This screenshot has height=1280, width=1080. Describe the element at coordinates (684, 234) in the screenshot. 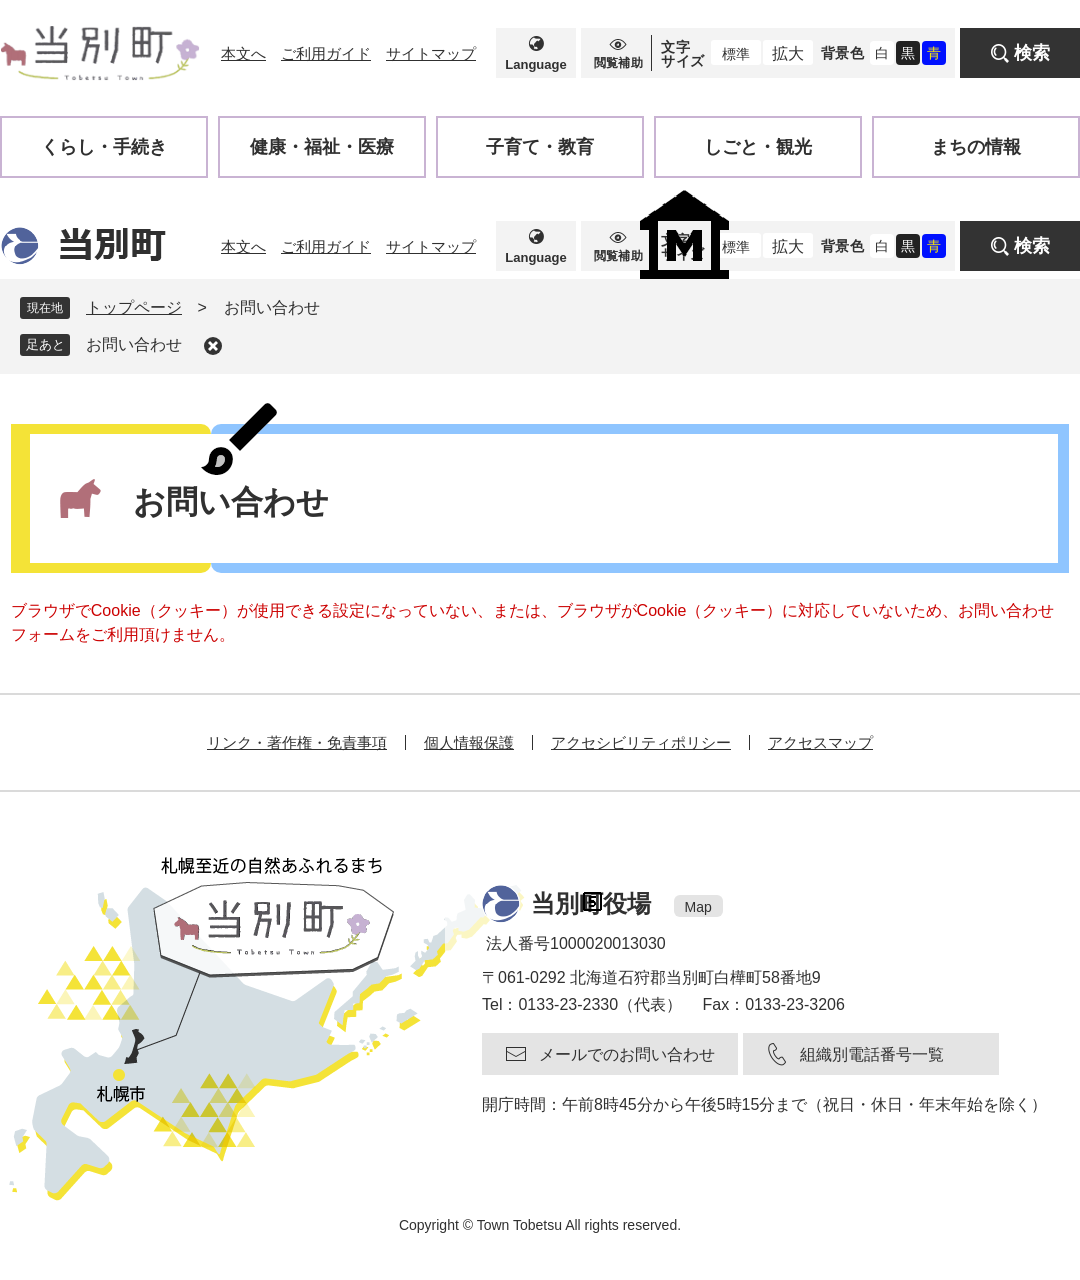

I see `view nearby museums` at that location.